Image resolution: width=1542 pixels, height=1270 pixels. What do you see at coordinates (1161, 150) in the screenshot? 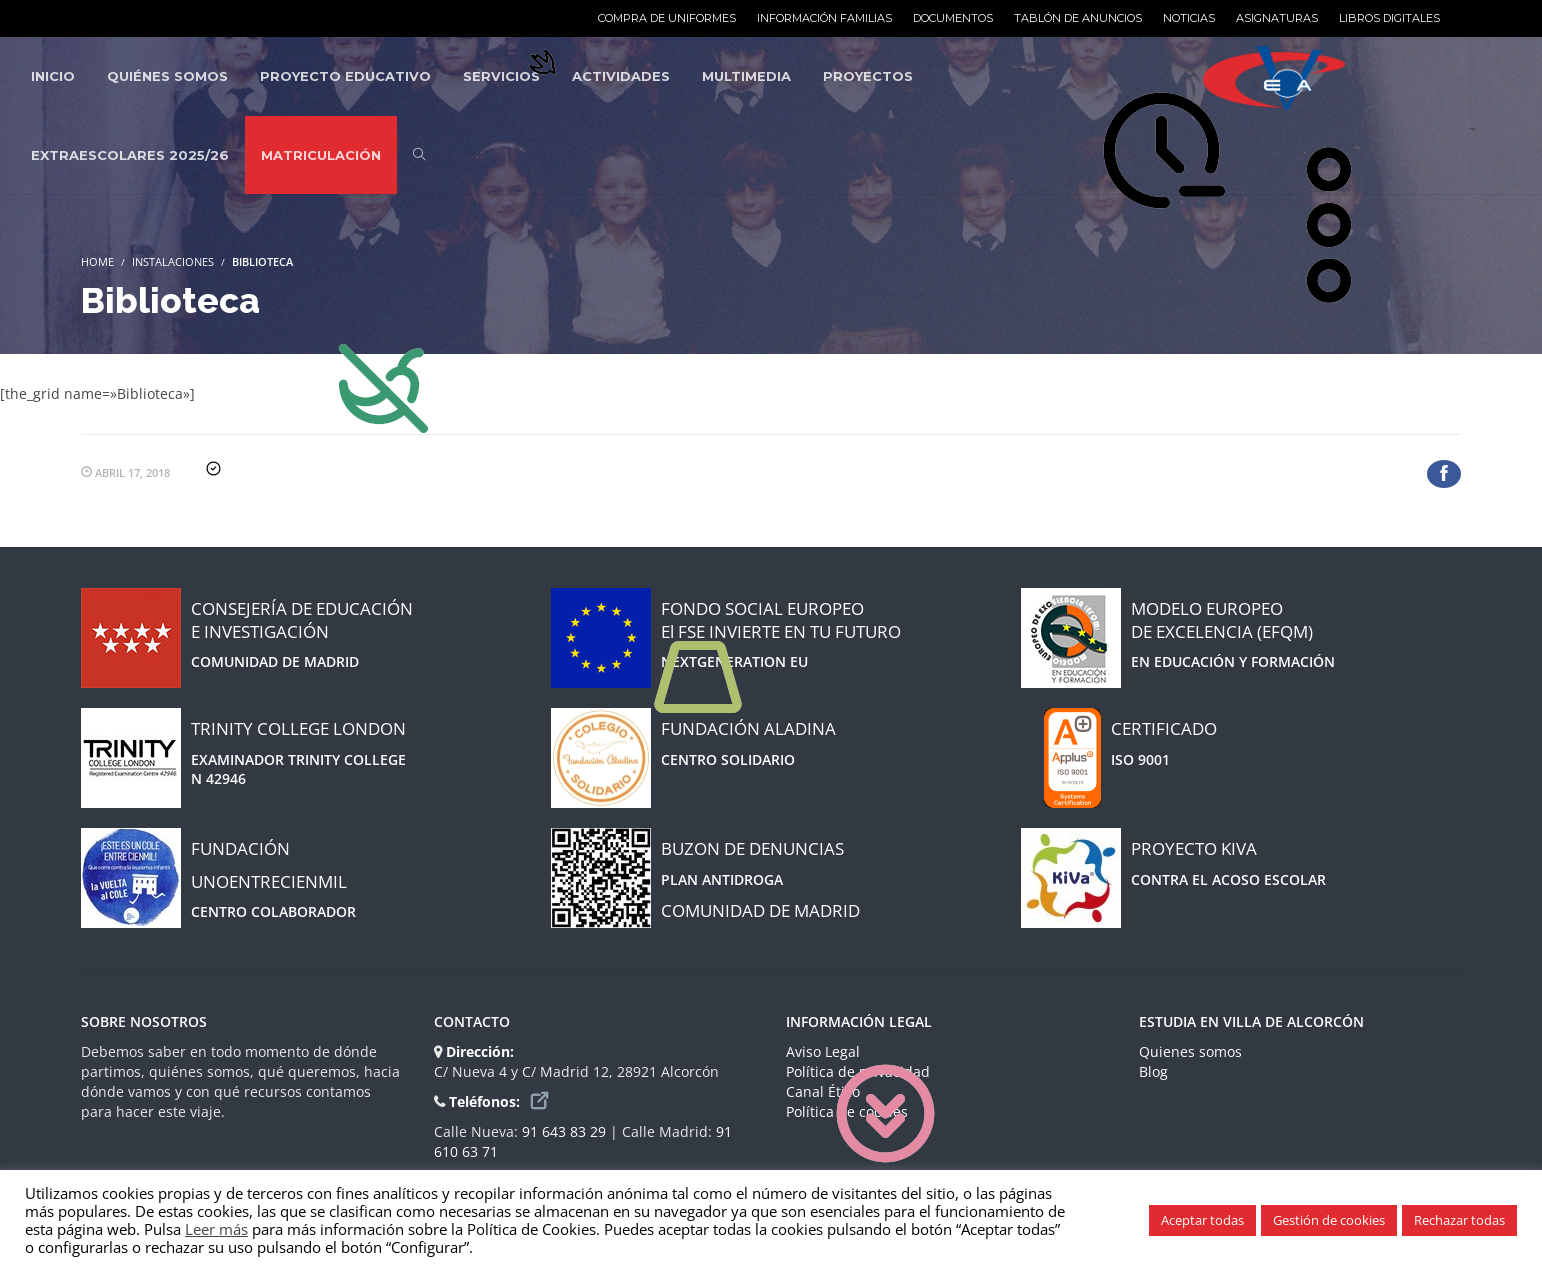
I see `remove time or reduce duration` at bounding box center [1161, 150].